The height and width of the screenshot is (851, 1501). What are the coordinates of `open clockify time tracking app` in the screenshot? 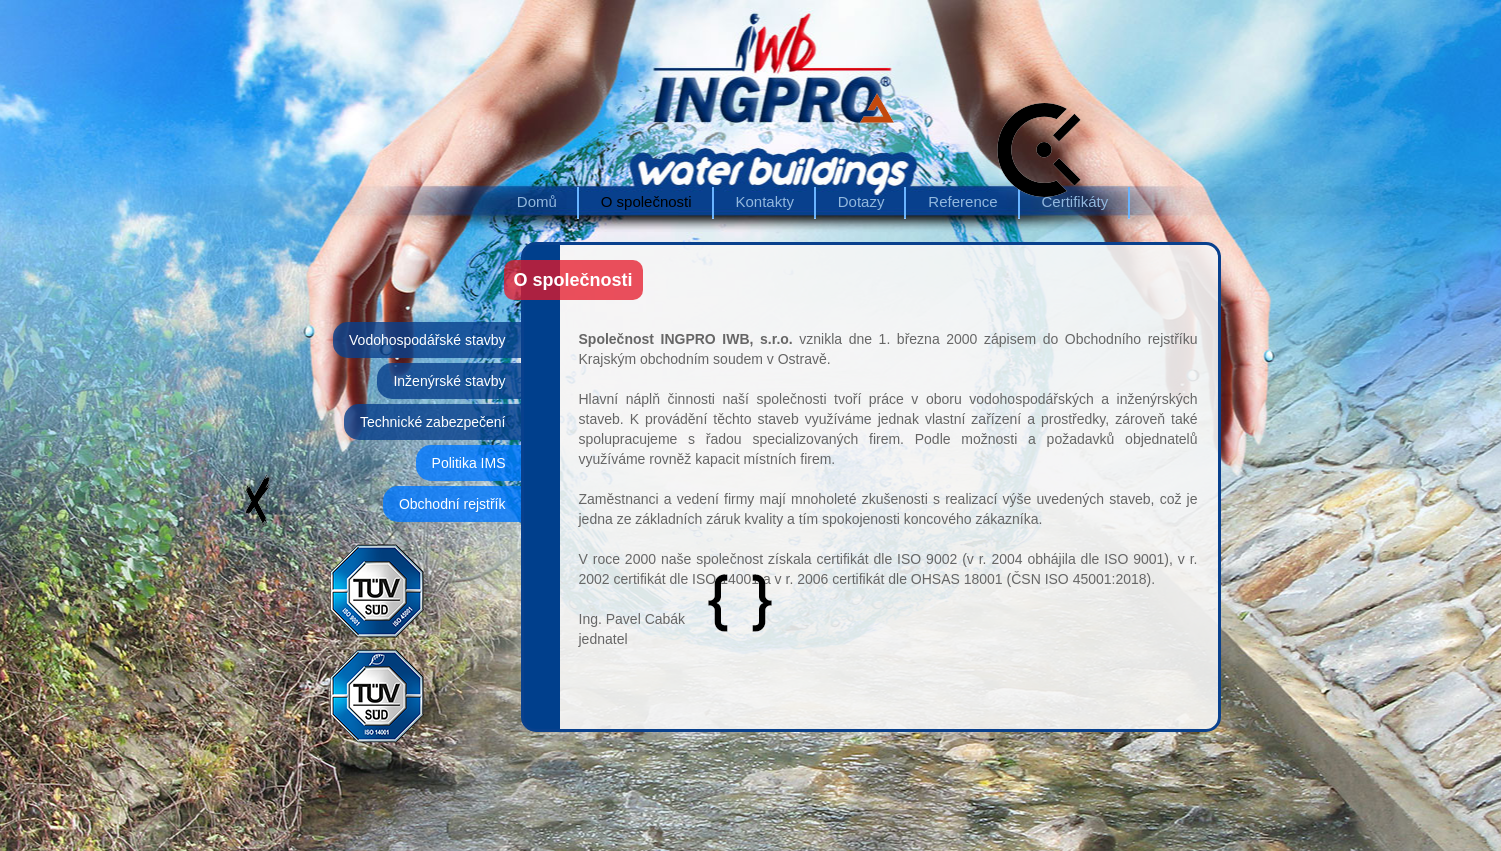 It's located at (1039, 150).